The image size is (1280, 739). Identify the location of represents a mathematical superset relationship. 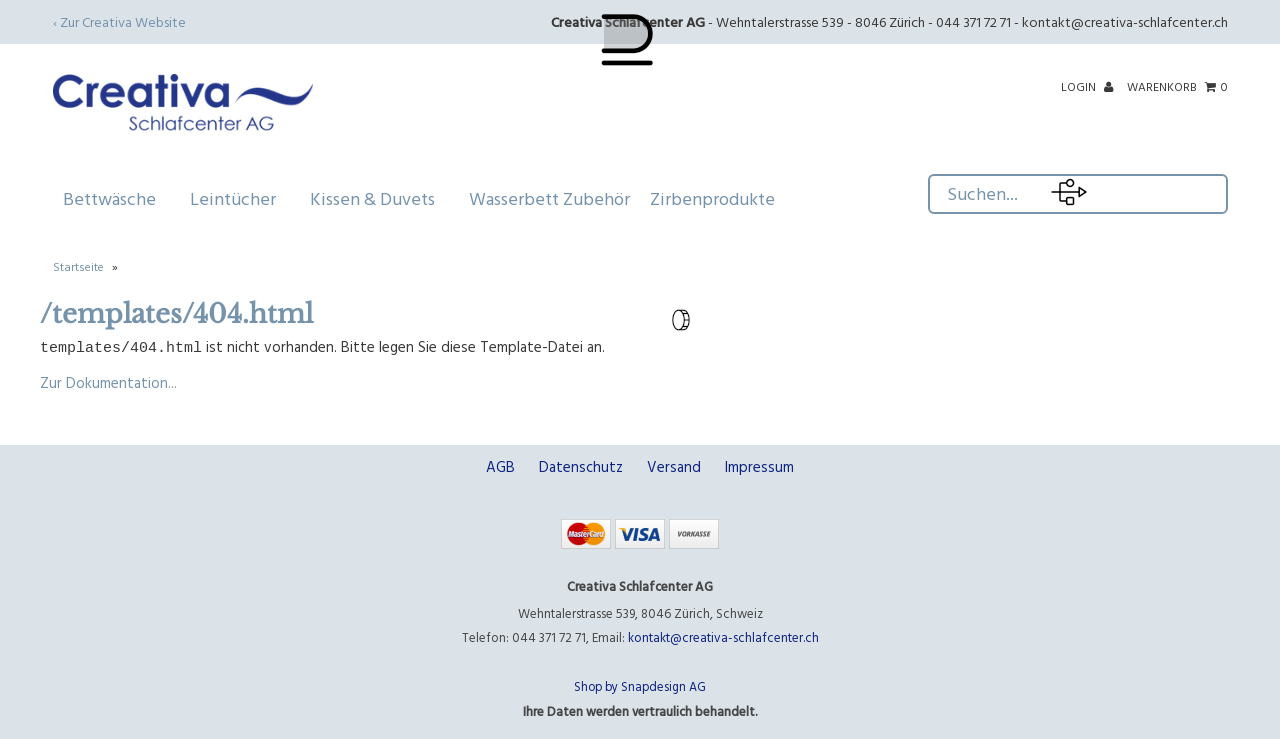
(626, 41).